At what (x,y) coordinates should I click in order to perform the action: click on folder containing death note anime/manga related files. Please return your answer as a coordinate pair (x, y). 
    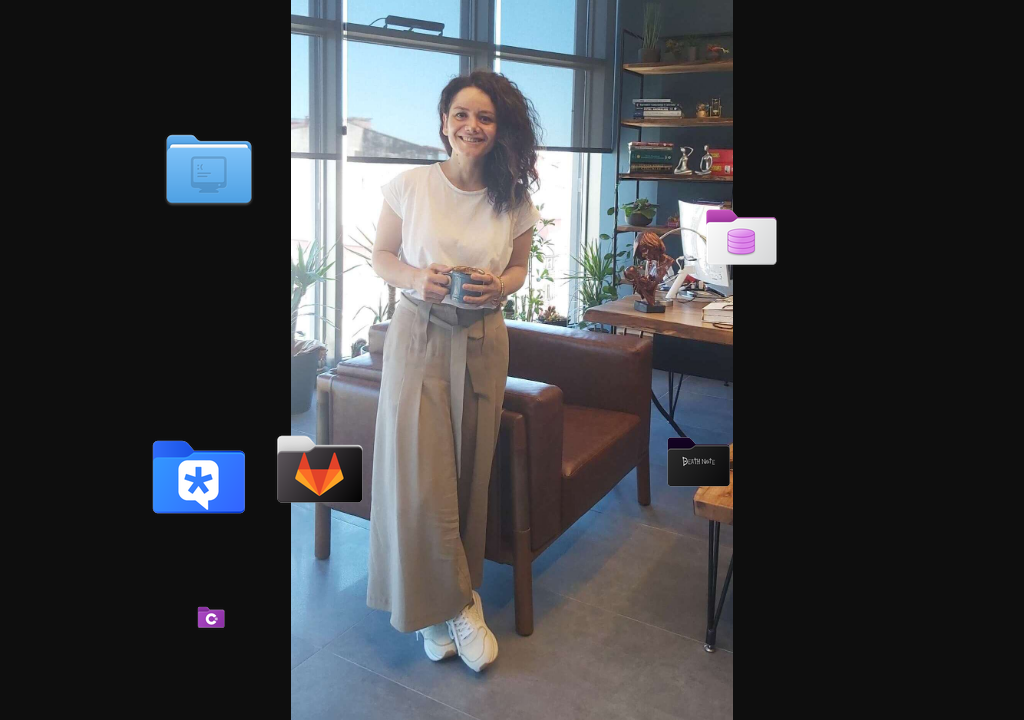
    Looking at the image, I should click on (698, 463).